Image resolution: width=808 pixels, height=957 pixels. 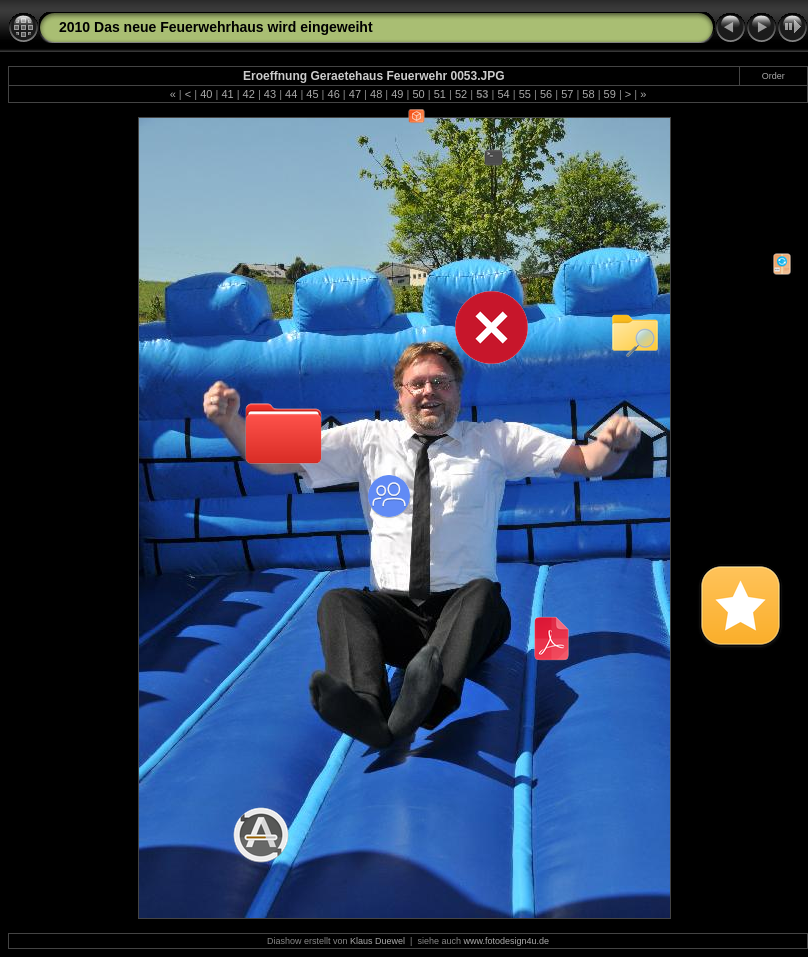 I want to click on view featured applications, so click(x=740, y=605).